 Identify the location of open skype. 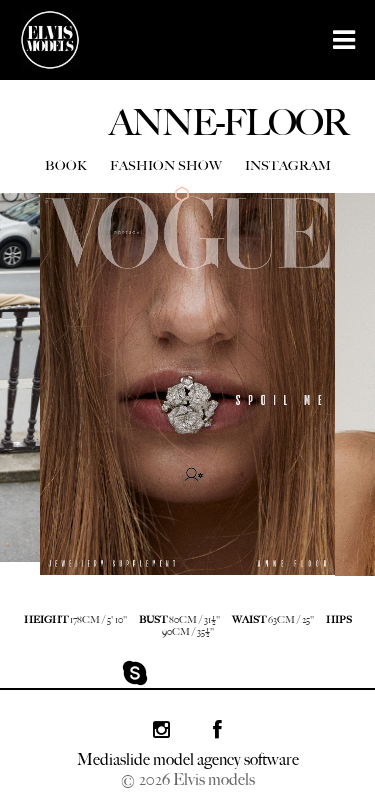
(135, 673).